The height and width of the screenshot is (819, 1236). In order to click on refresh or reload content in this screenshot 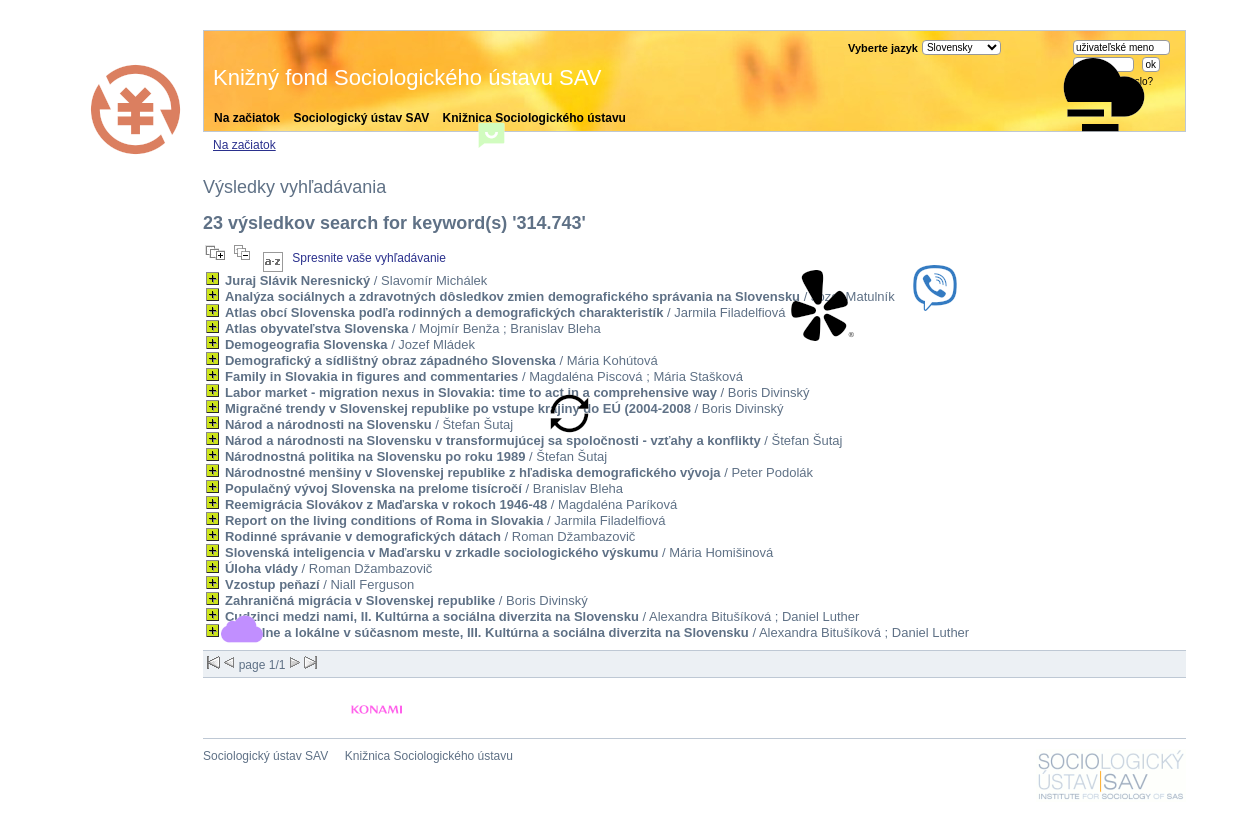, I will do `click(569, 413)`.